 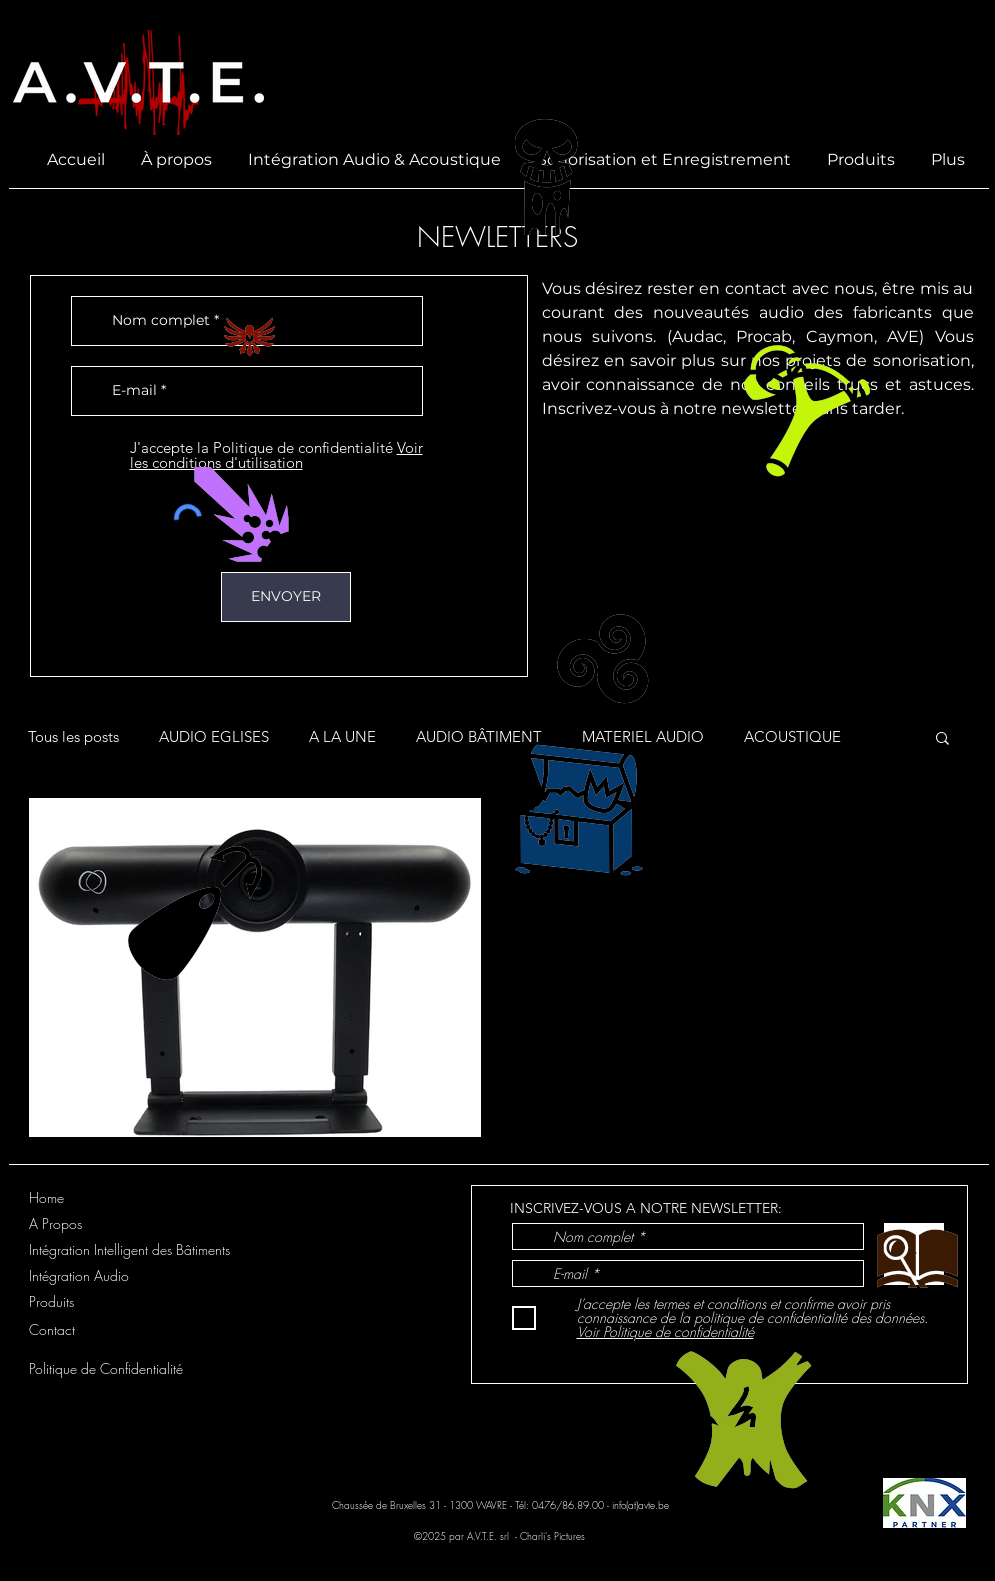 I want to click on decorative celtic or triskele symbol element, so click(x=603, y=659).